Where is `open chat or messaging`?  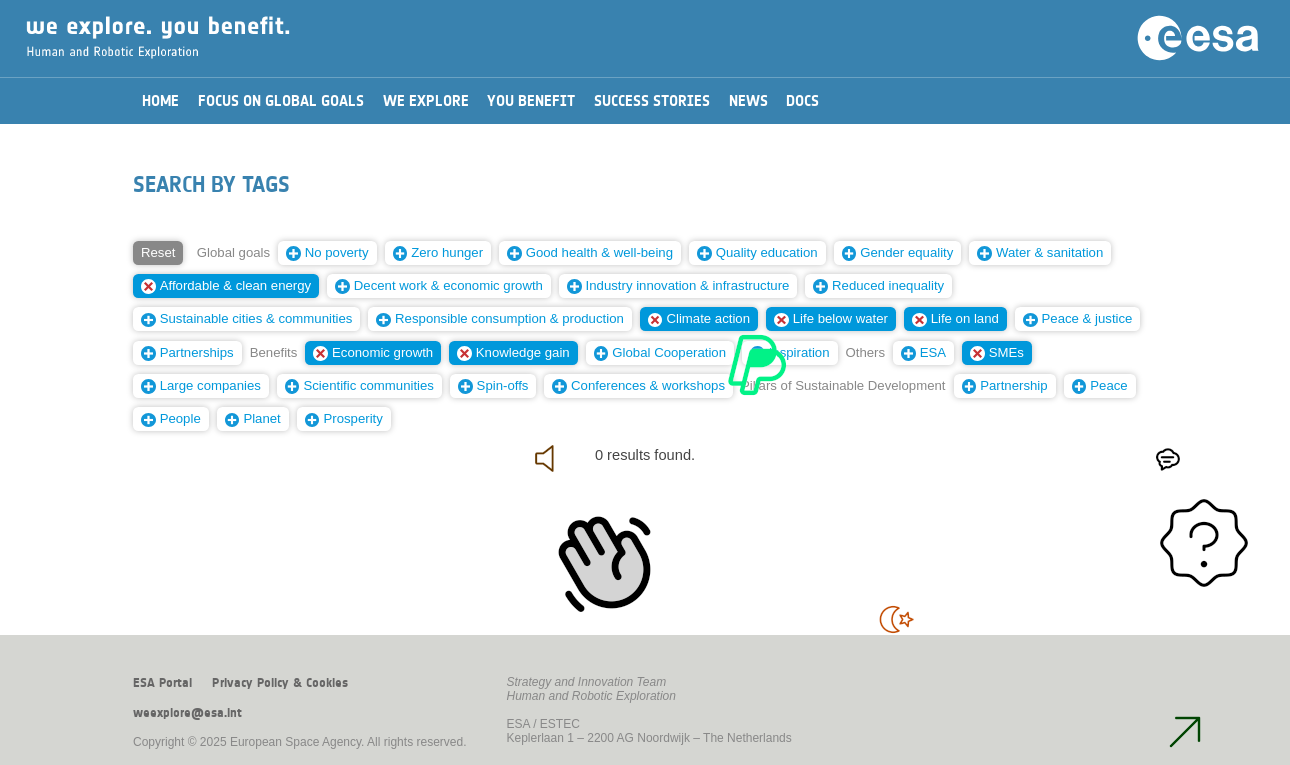 open chat or messaging is located at coordinates (1167, 459).